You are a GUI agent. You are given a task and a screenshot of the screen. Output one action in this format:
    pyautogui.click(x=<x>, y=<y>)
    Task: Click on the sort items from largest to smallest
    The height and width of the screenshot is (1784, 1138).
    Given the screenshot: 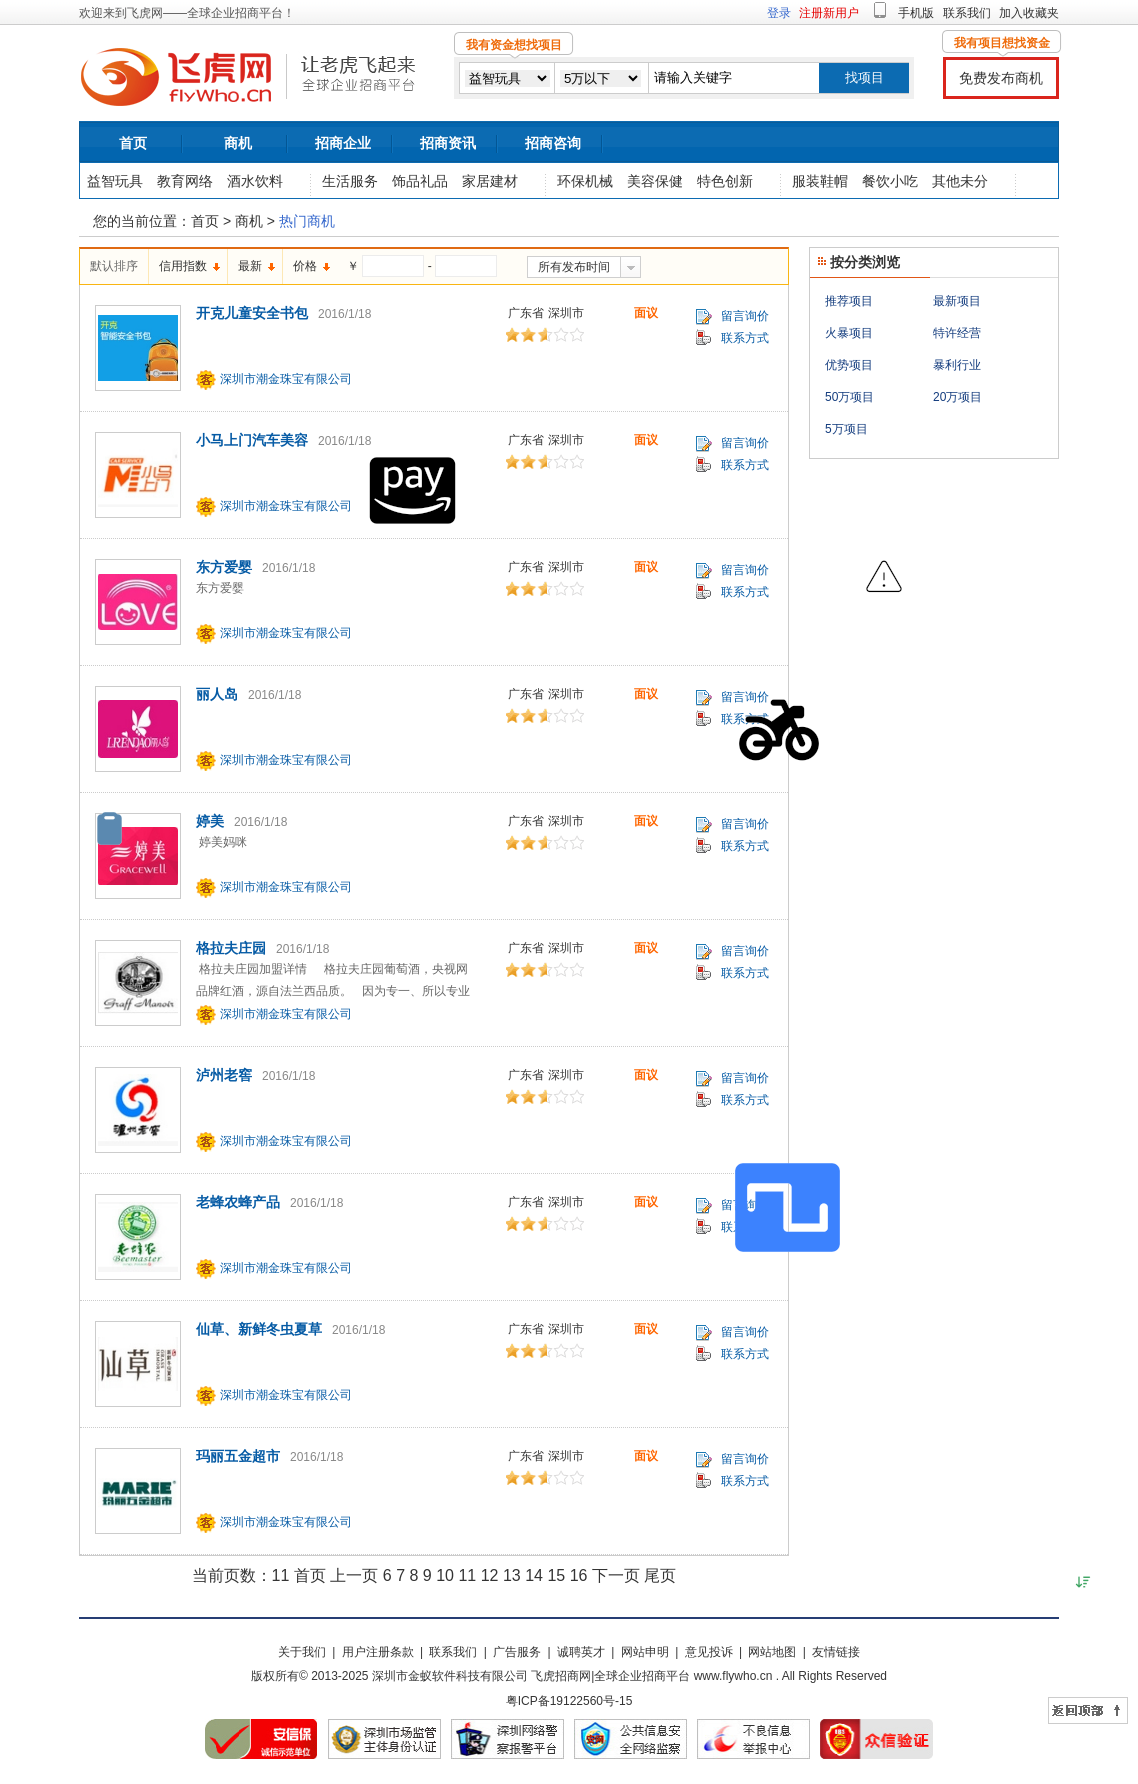 What is the action you would take?
    pyautogui.click(x=1083, y=1582)
    